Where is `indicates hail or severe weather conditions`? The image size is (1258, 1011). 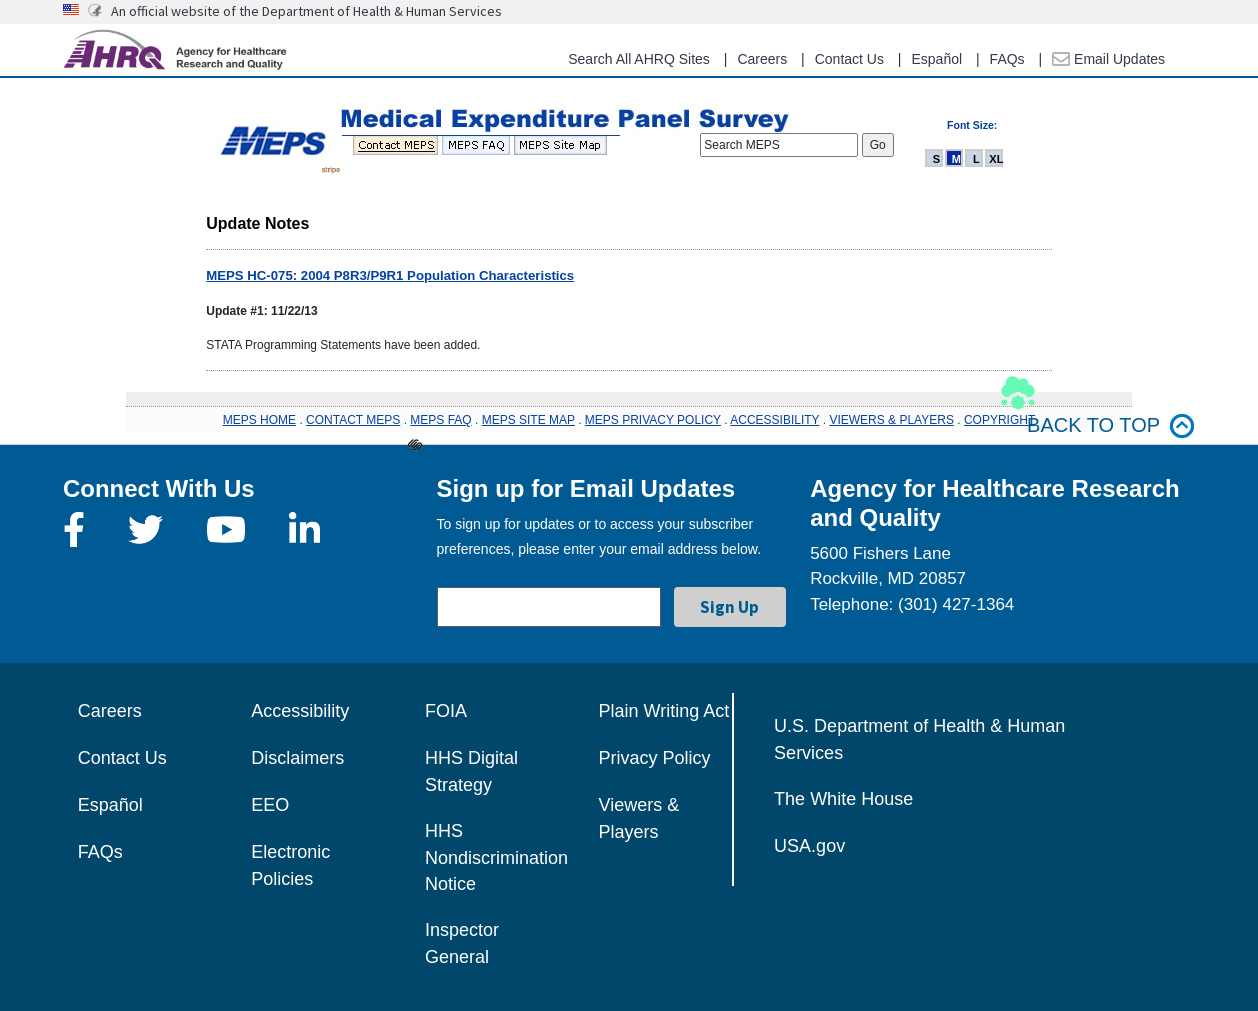 indicates hail or severe weather conditions is located at coordinates (1018, 393).